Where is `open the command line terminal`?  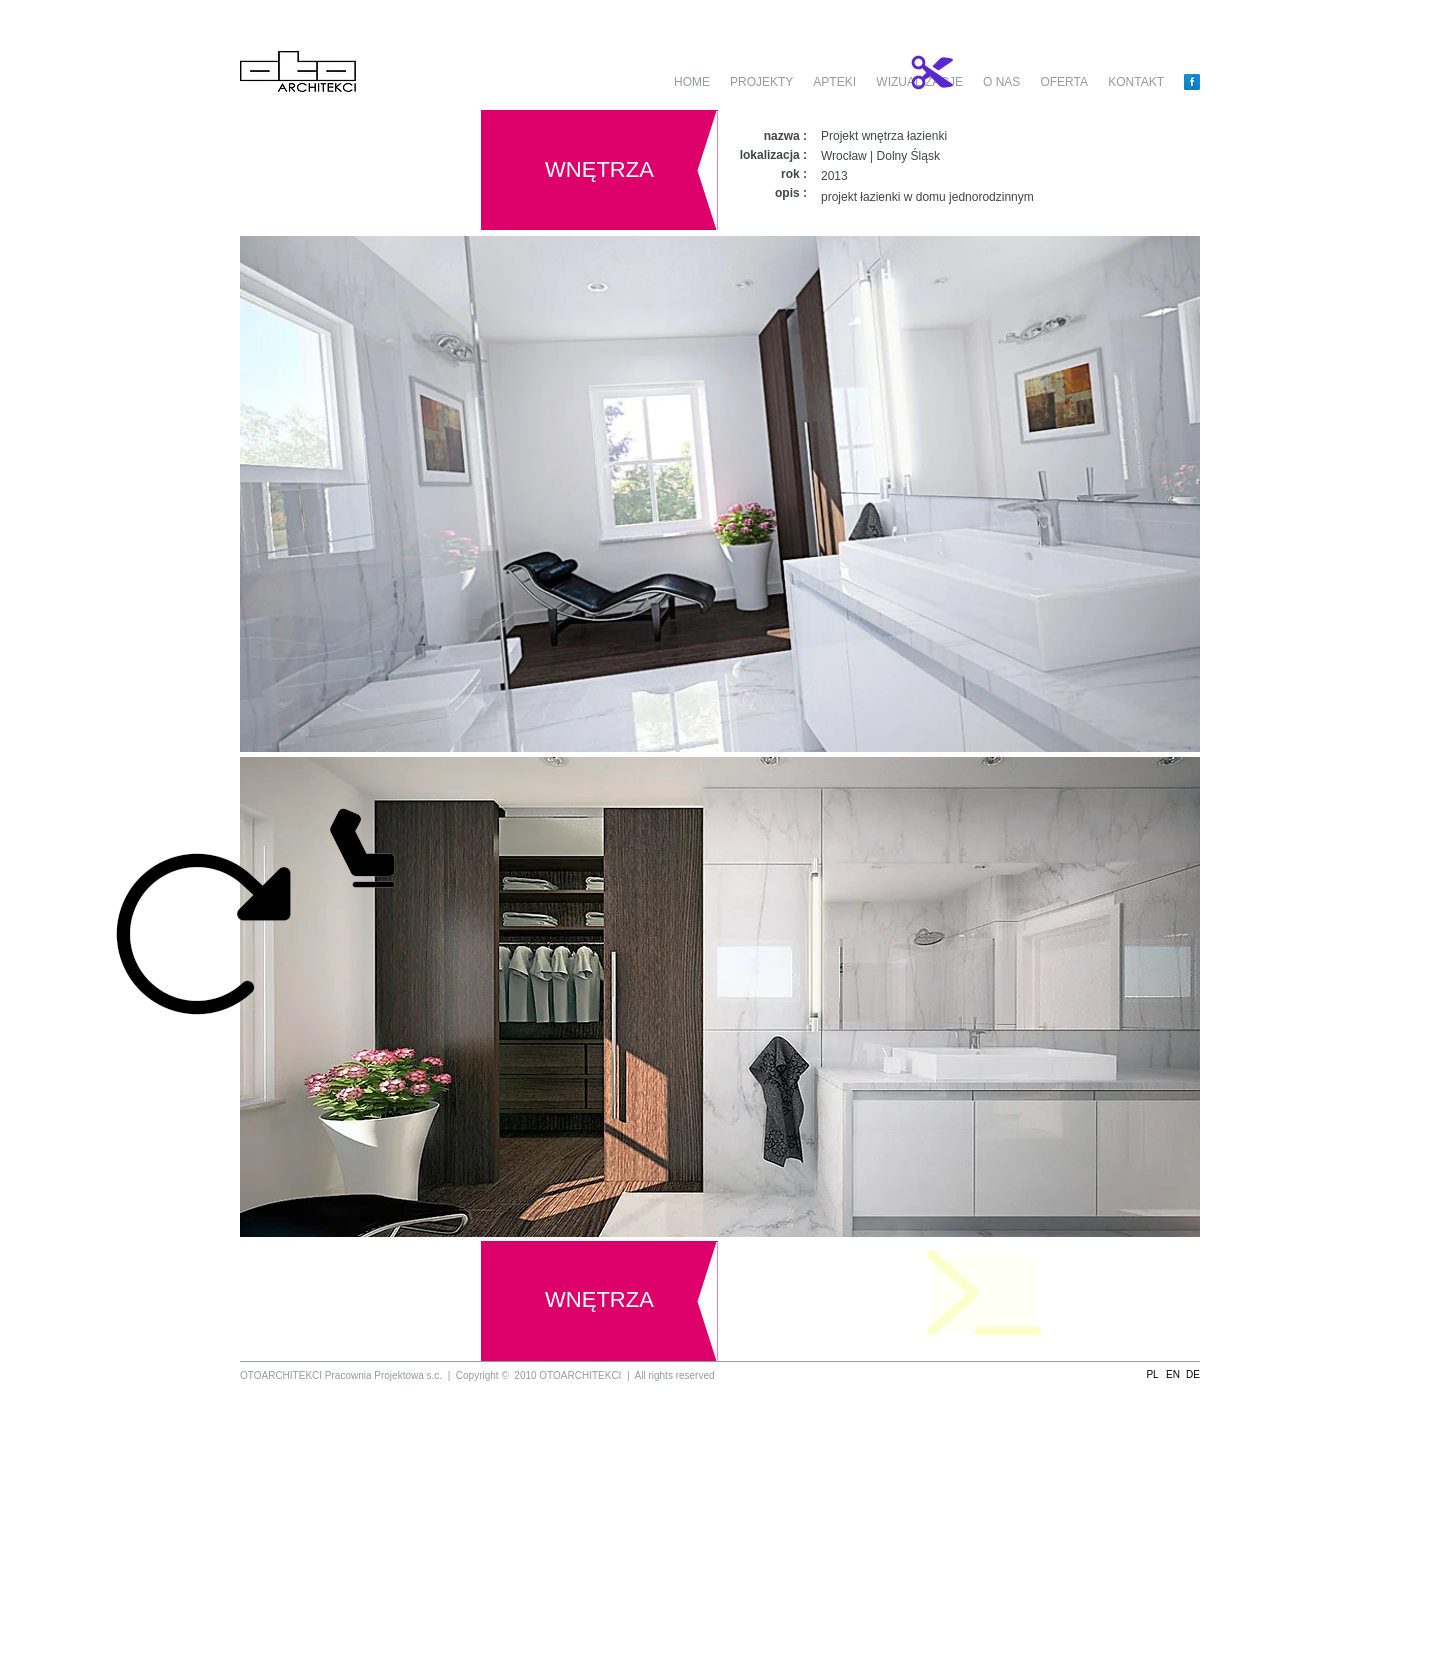 open the command line terminal is located at coordinates (984, 1293).